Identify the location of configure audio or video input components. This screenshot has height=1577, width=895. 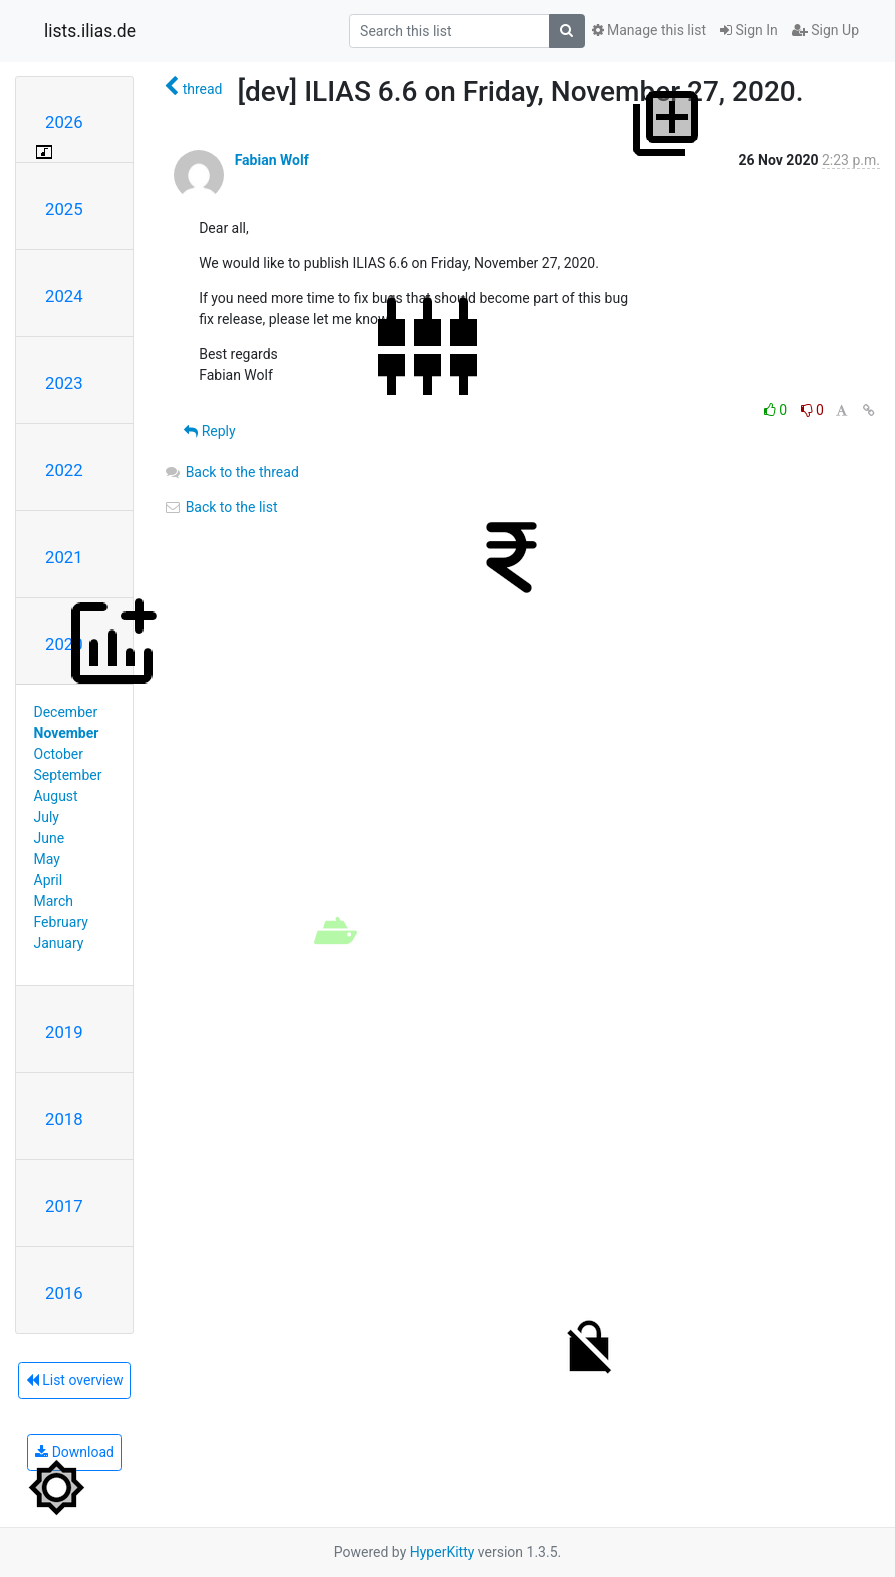
(427, 345).